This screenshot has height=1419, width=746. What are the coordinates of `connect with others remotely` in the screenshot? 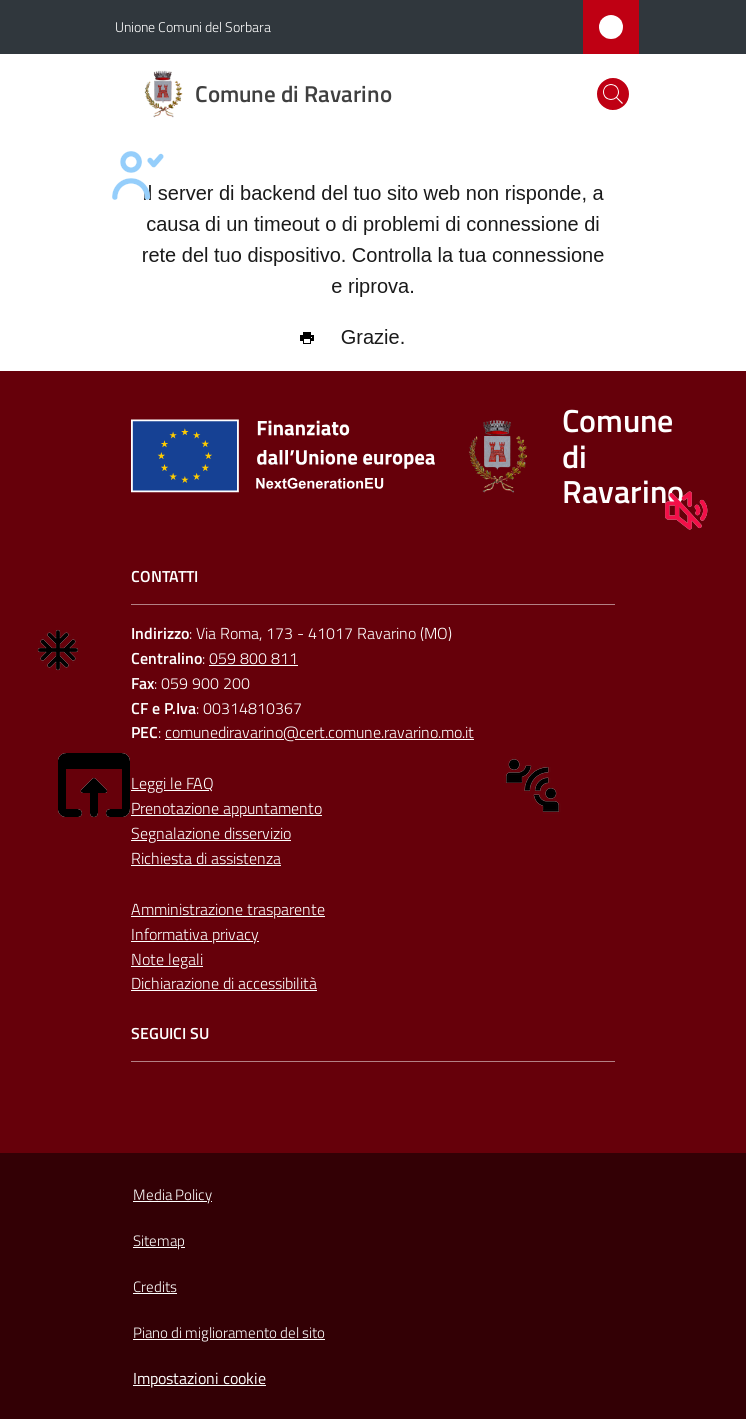 It's located at (532, 785).